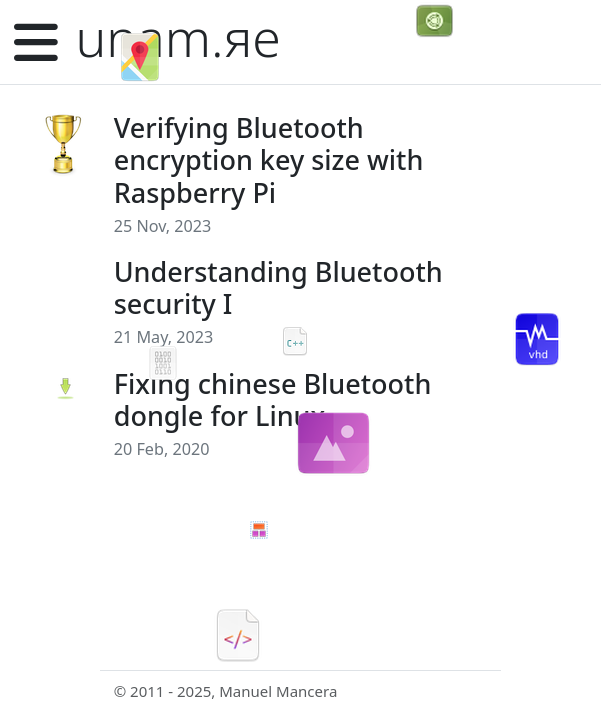  Describe the element at coordinates (163, 363) in the screenshot. I see `indicates a binary or raw data file` at that location.